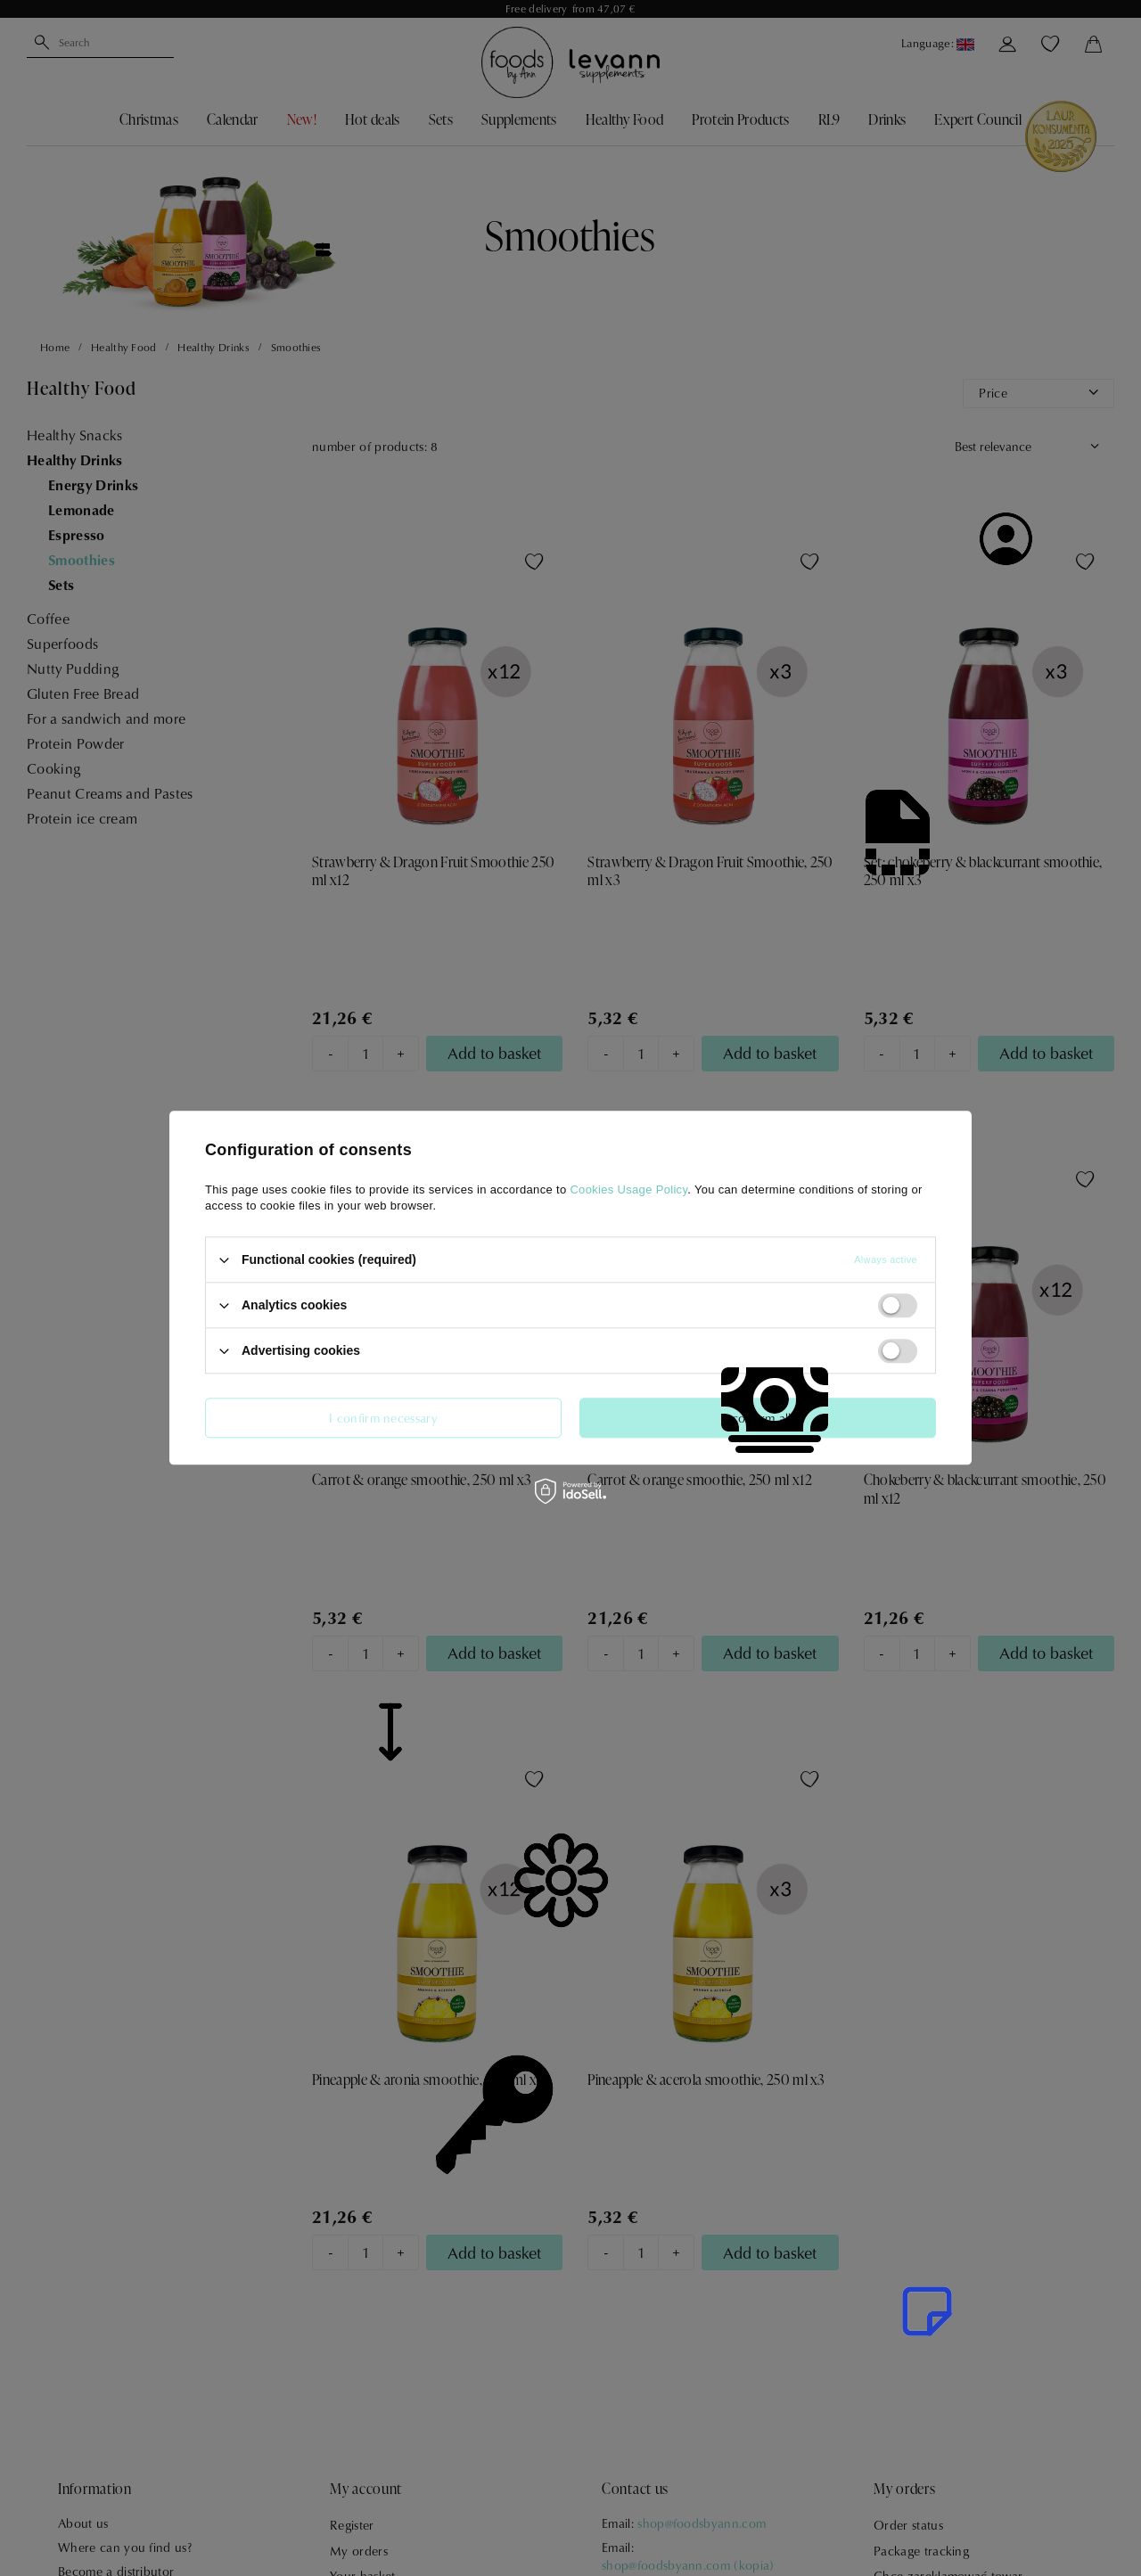  What do you see at coordinates (390, 1732) in the screenshot?
I see `download to bottom or end of list` at bounding box center [390, 1732].